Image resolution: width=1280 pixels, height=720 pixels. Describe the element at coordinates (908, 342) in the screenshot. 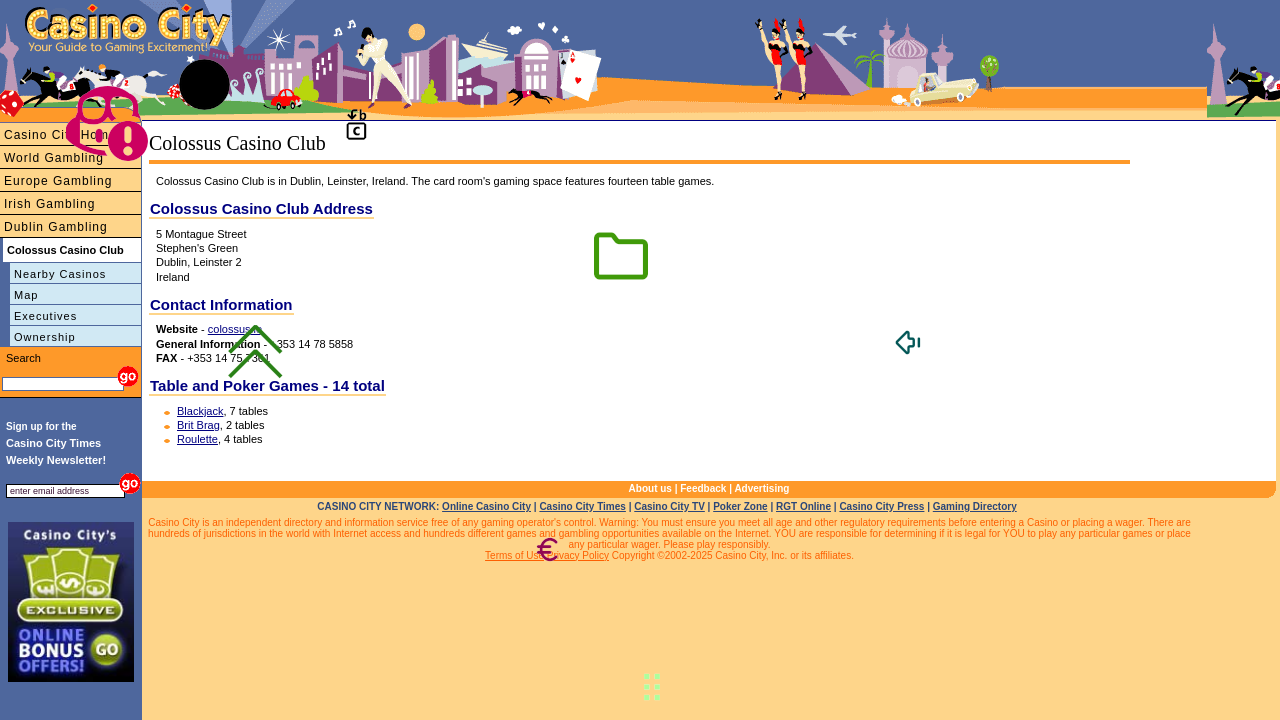

I see `go back to the beginning` at that location.